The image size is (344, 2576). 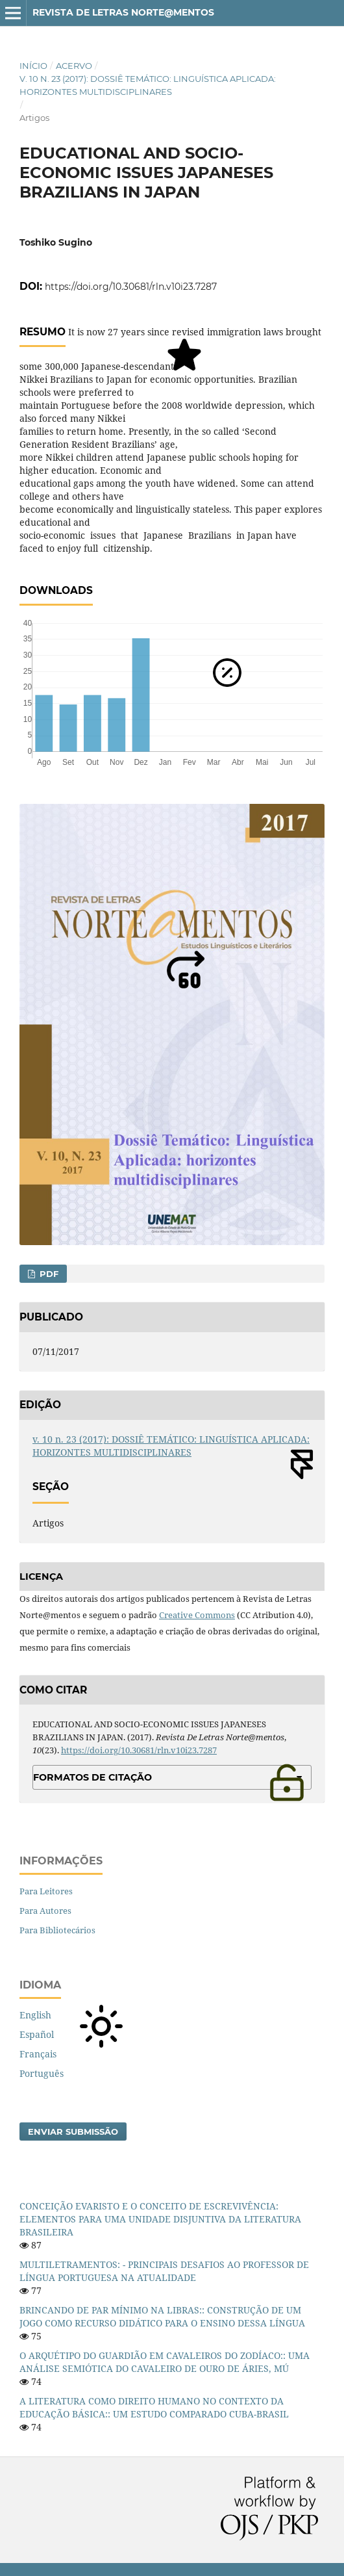 I want to click on unlock or access secured content, so click(x=287, y=1783).